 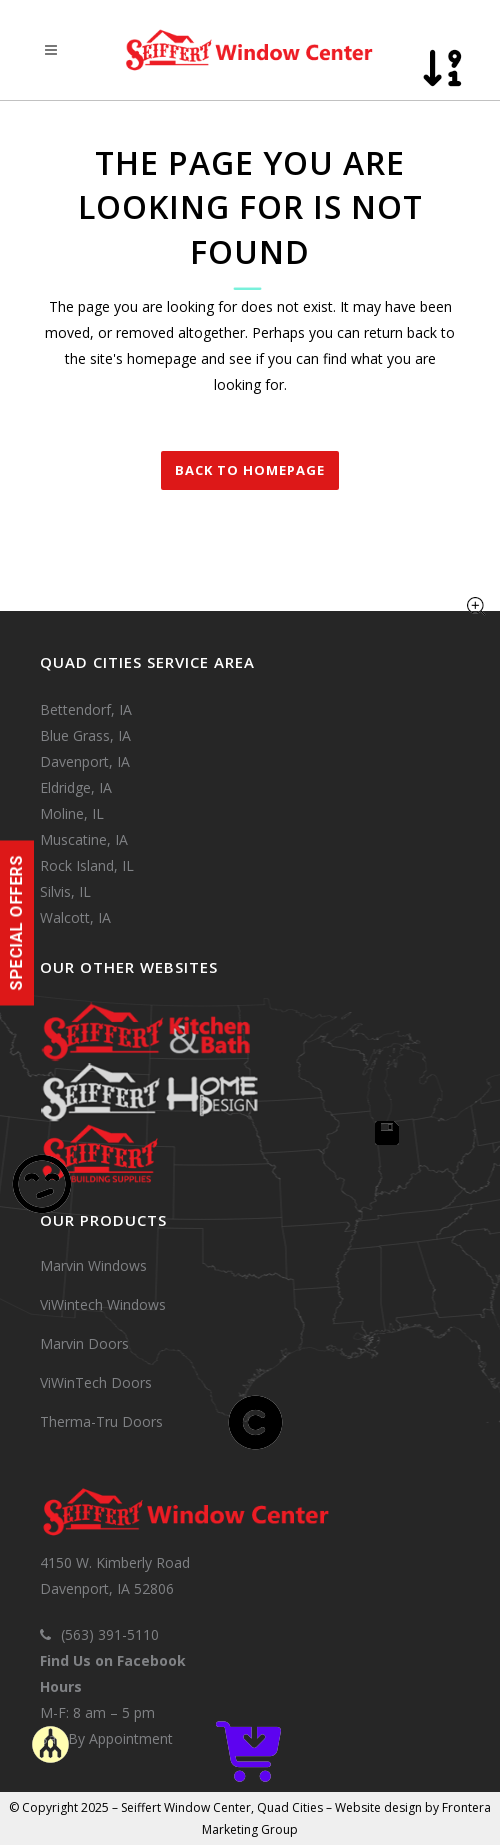 I want to click on indicate dissatisfaction or negative feedback, so click(x=42, y=1184).